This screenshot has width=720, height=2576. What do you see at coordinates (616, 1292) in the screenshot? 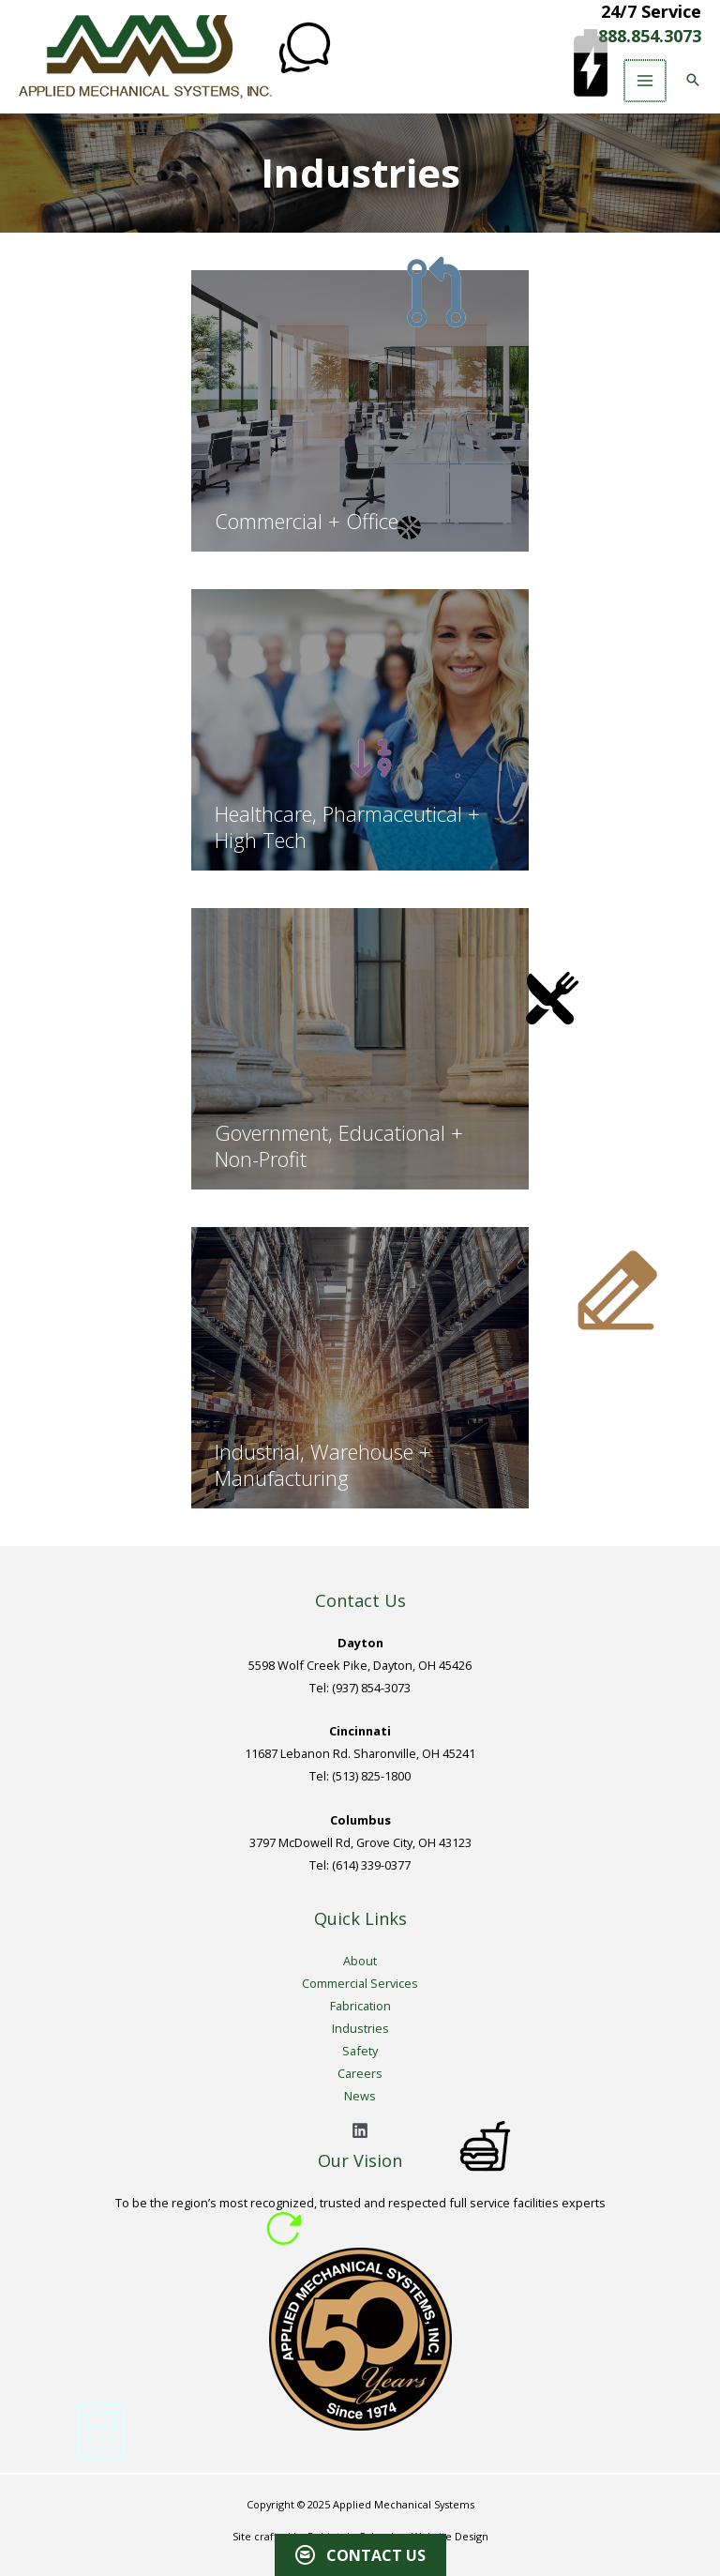
I see `edit or modify content` at bounding box center [616, 1292].